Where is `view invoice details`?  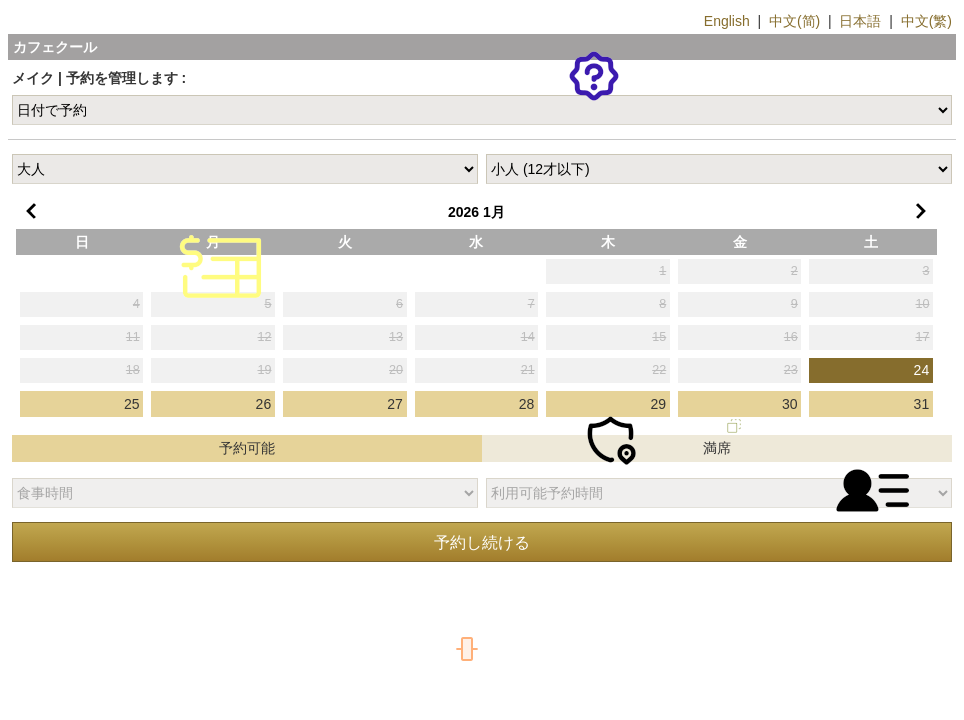 view invoice details is located at coordinates (222, 268).